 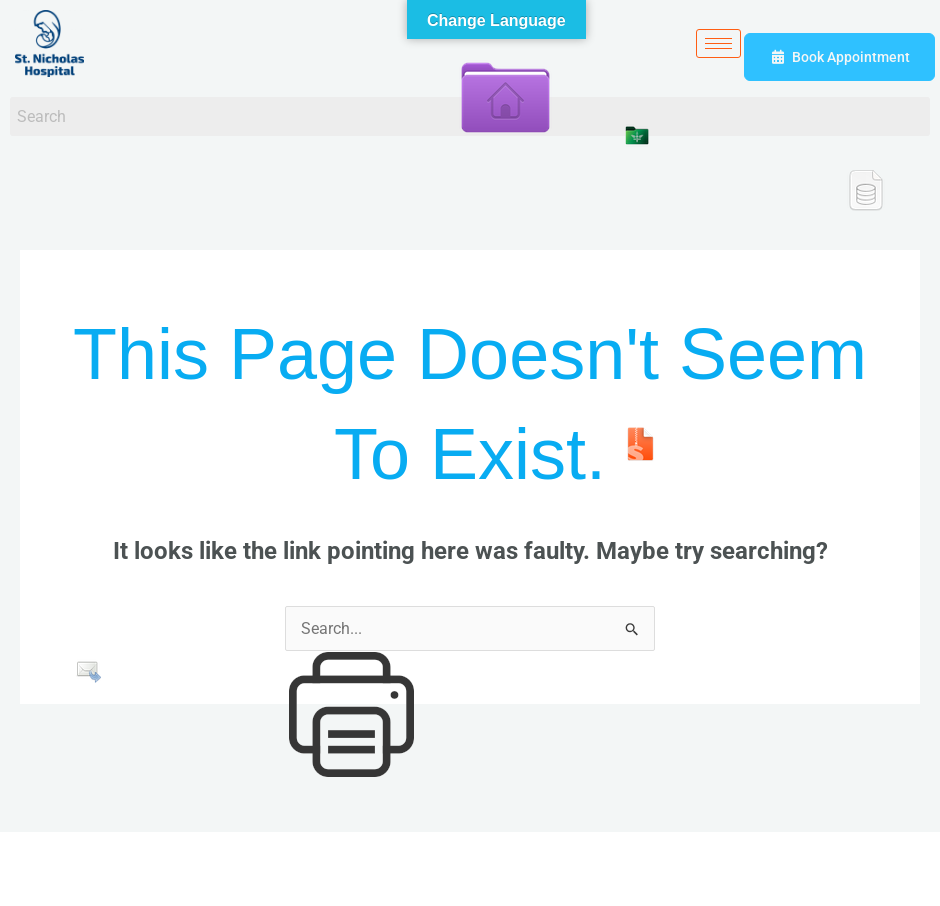 What do you see at coordinates (88, 670) in the screenshot?
I see `forward this email to another recipient` at bounding box center [88, 670].